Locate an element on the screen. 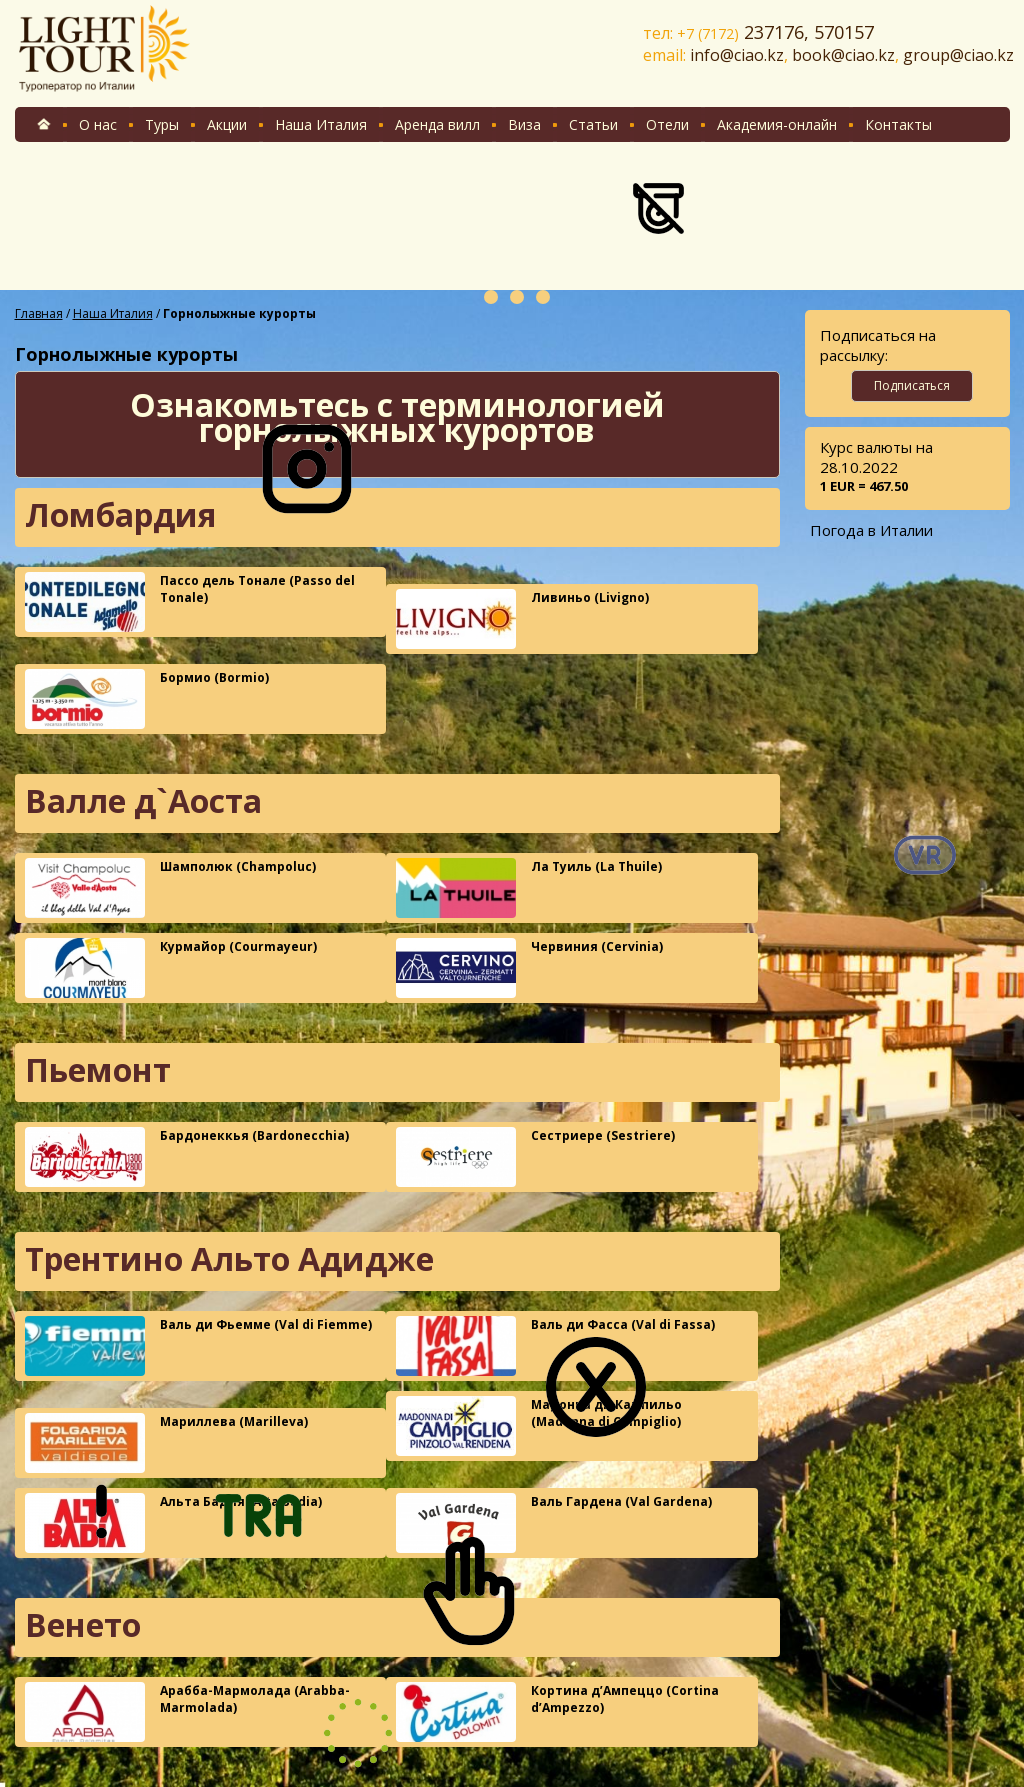 This screenshot has height=1787, width=1024. perform an HTTP TRACE request is located at coordinates (258, 1515).